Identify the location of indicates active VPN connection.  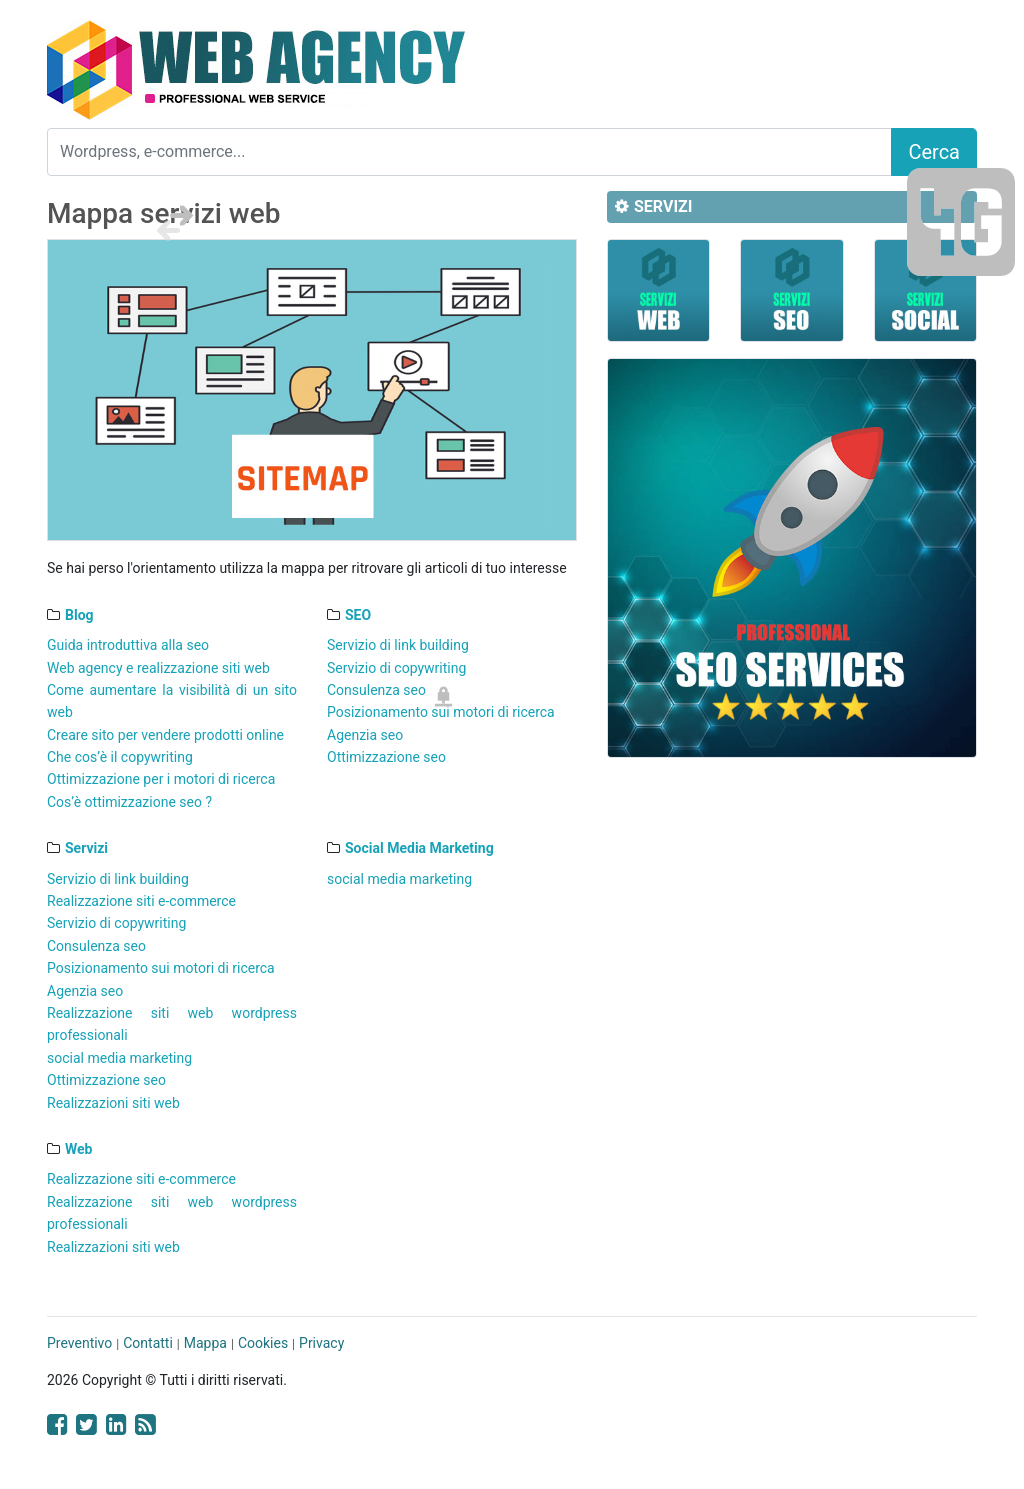
(443, 696).